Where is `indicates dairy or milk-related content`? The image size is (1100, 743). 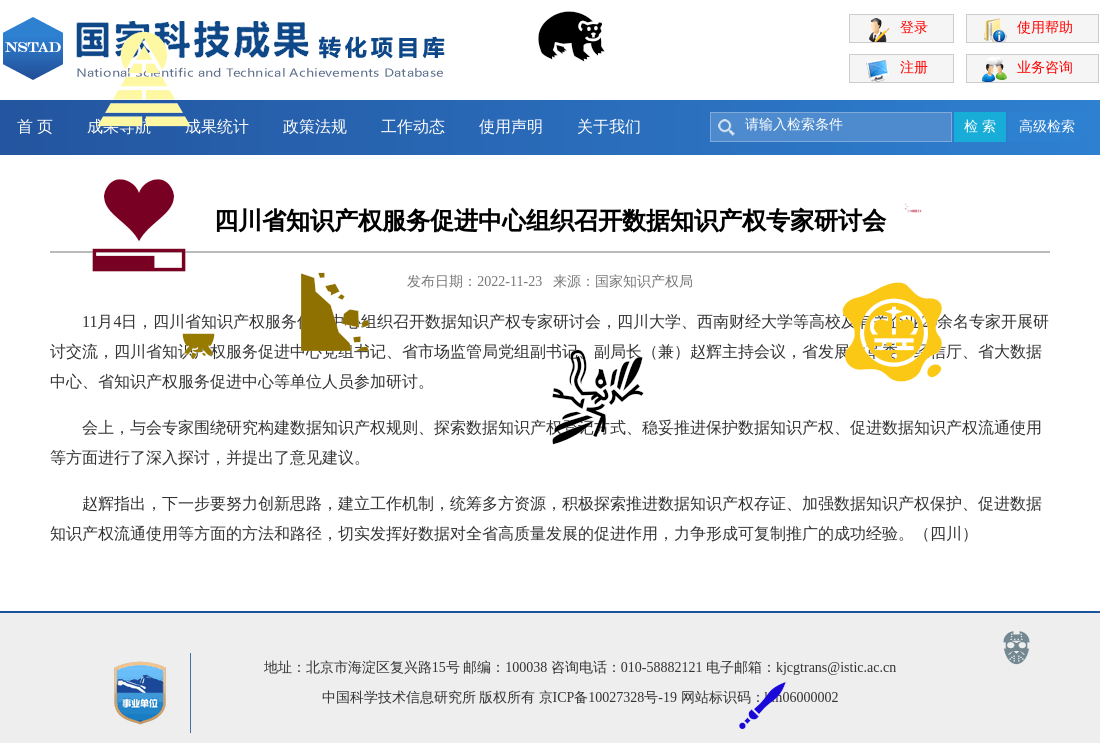
indicates dairy or milk-related content is located at coordinates (198, 349).